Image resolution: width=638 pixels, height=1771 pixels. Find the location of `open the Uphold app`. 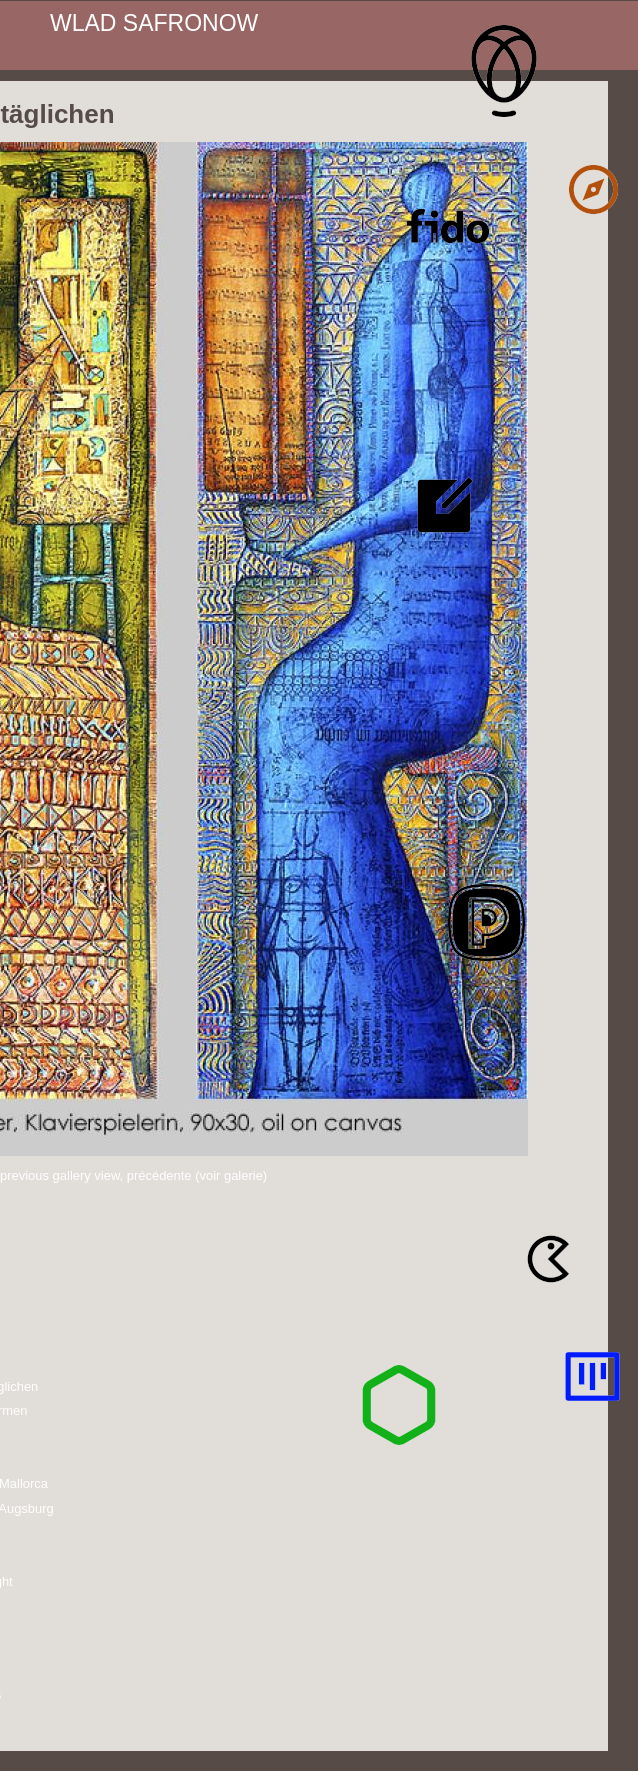

open the Uphold app is located at coordinates (504, 71).